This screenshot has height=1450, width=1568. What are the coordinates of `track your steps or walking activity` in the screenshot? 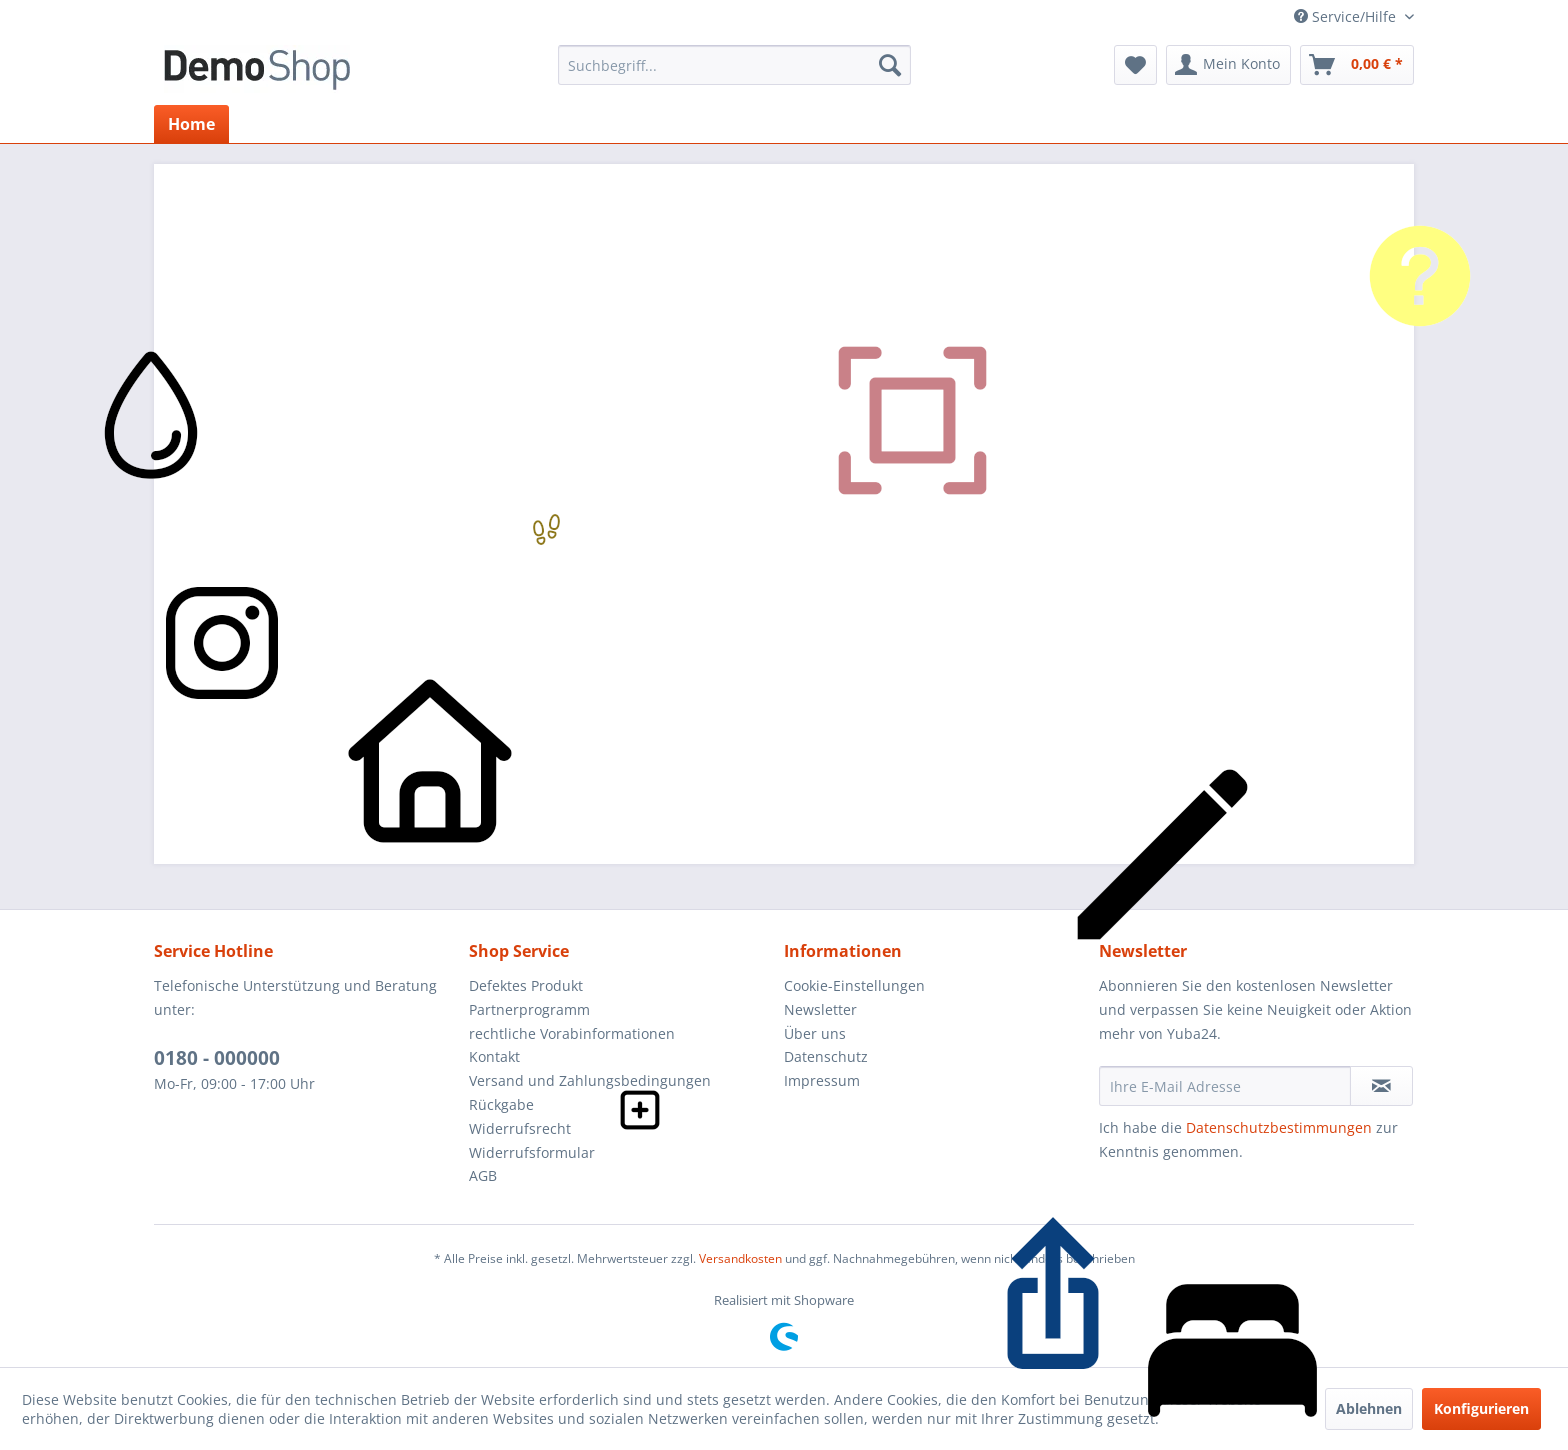 It's located at (546, 529).